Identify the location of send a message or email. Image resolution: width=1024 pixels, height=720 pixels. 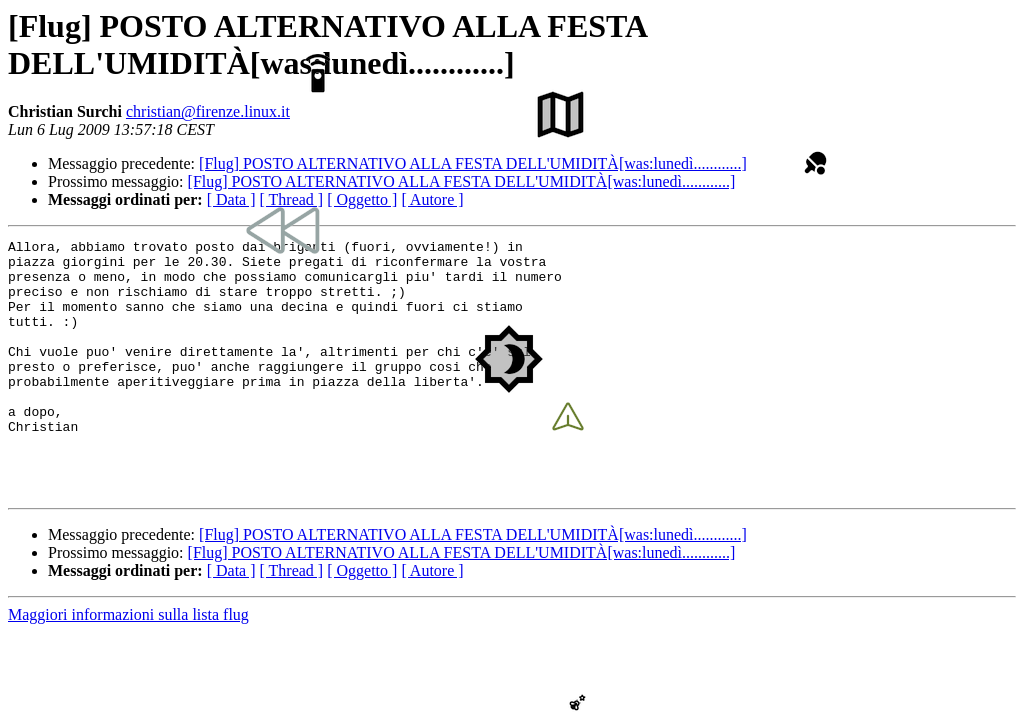
(568, 417).